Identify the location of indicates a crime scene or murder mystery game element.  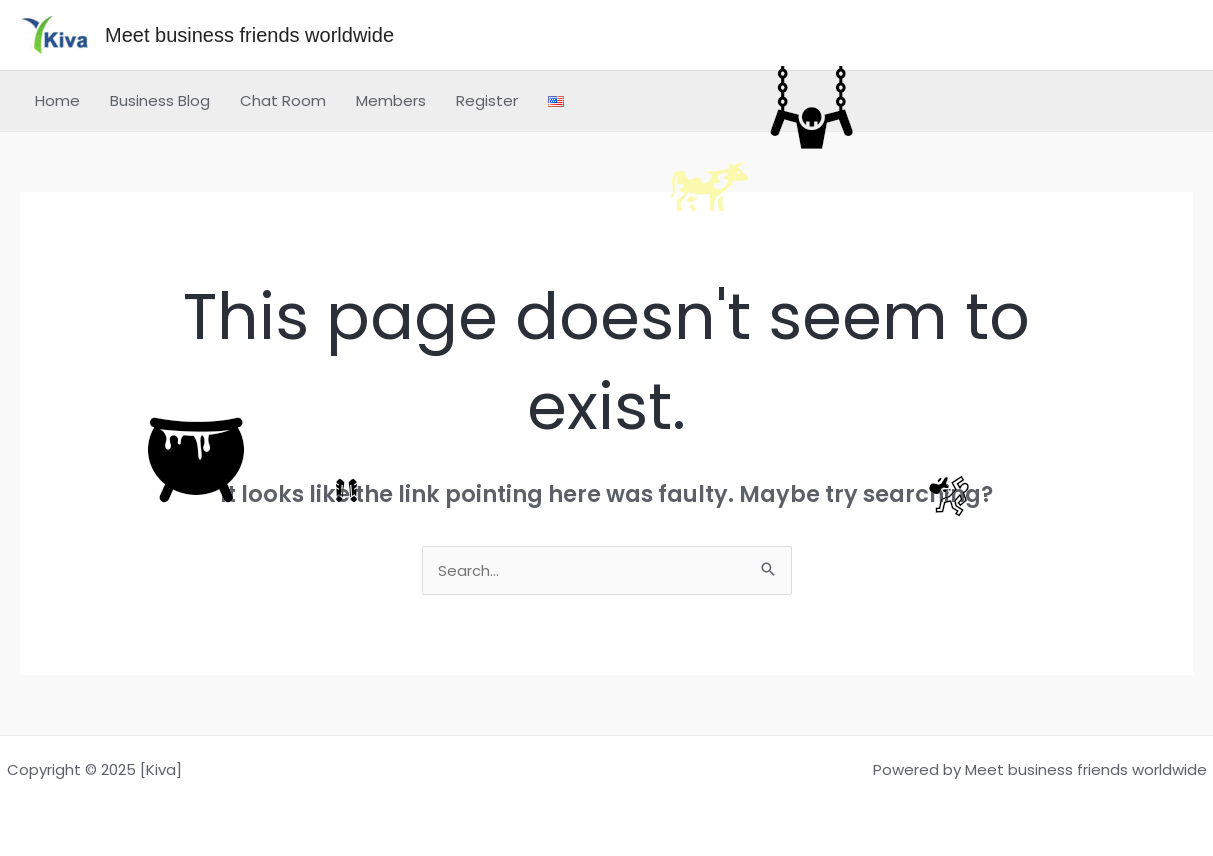
(949, 496).